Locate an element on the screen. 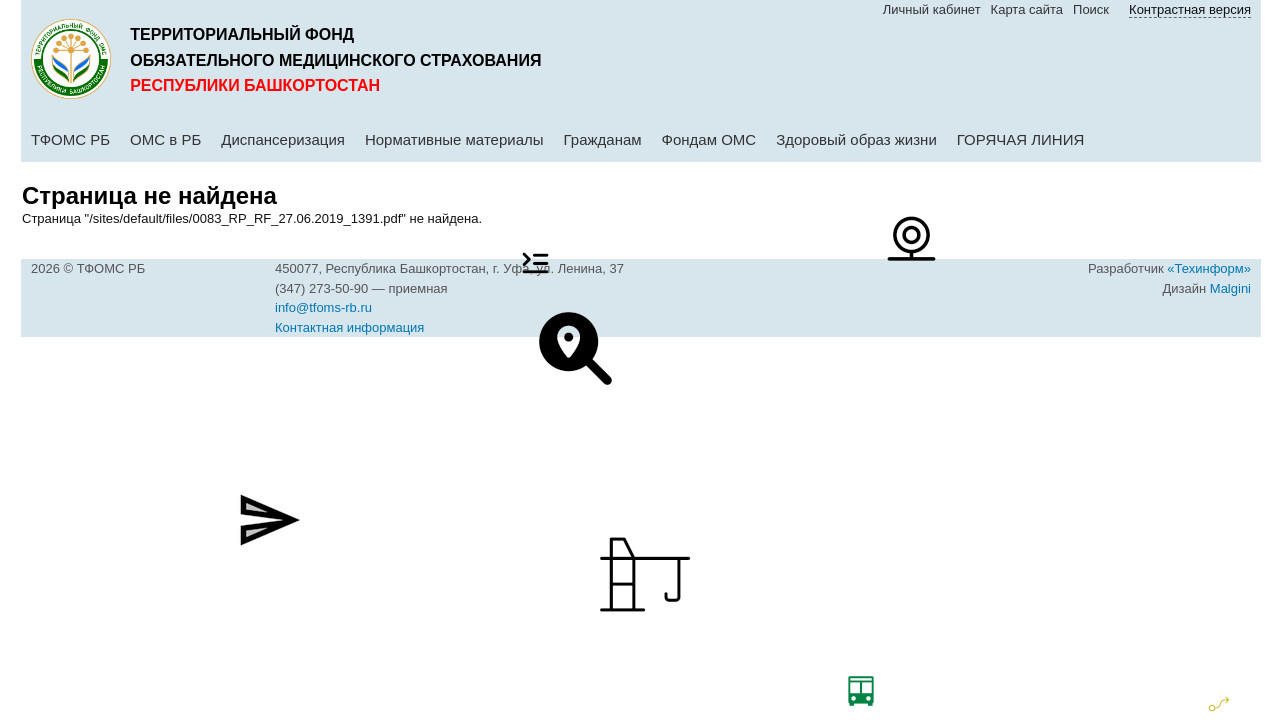 The height and width of the screenshot is (720, 1282). send a message or email is located at coordinates (269, 520).